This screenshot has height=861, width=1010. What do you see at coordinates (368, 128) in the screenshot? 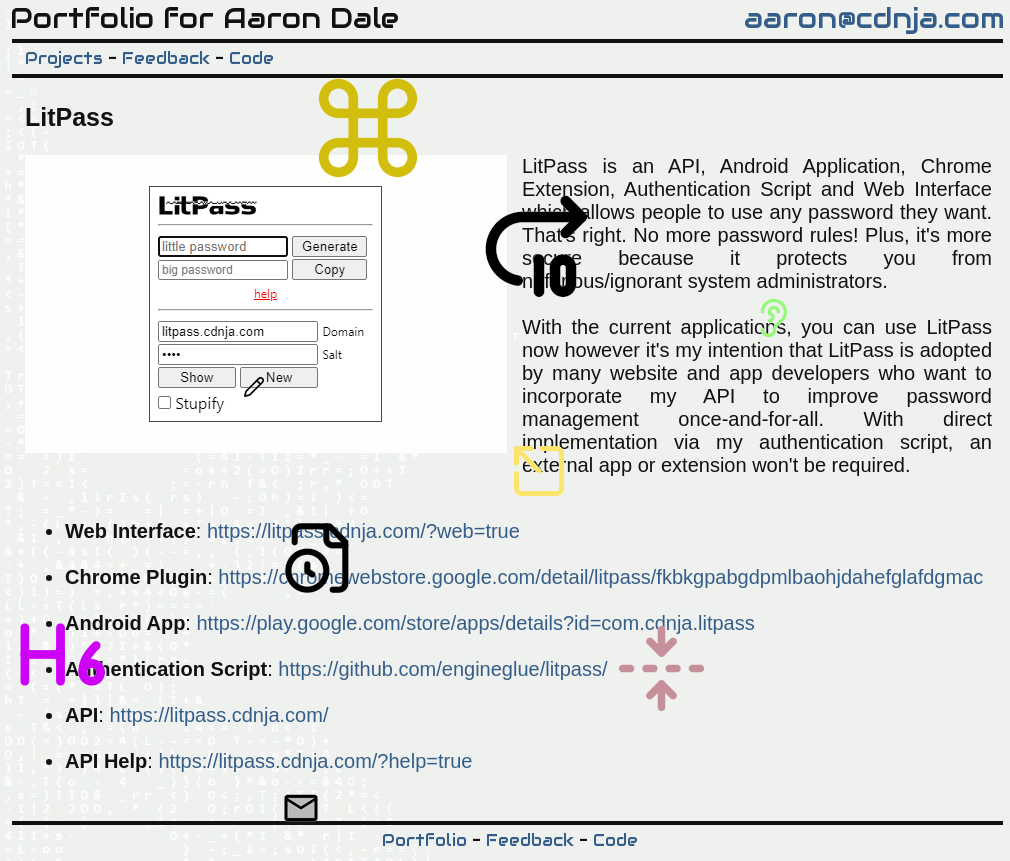
I see `command key modifier for keyboard shortcuts` at bounding box center [368, 128].